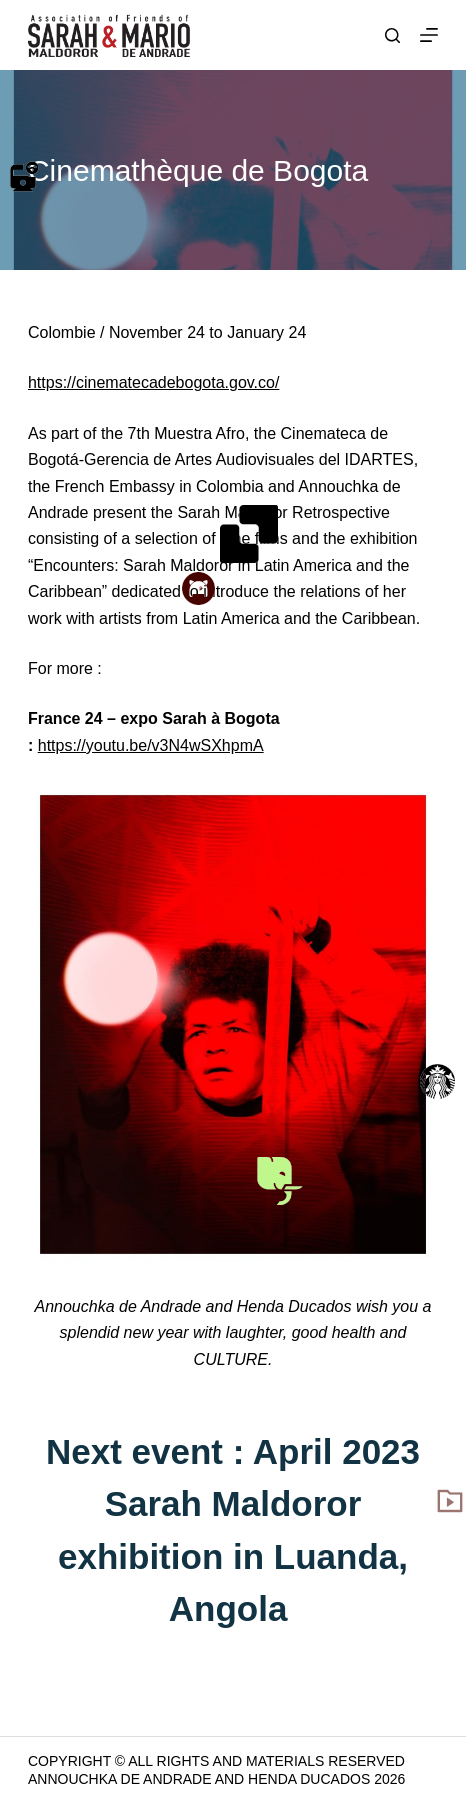 The width and height of the screenshot is (466, 1803). What do you see at coordinates (249, 534) in the screenshot?
I see `SendGrid email delivery service logo` at bounding box center [249, 534].